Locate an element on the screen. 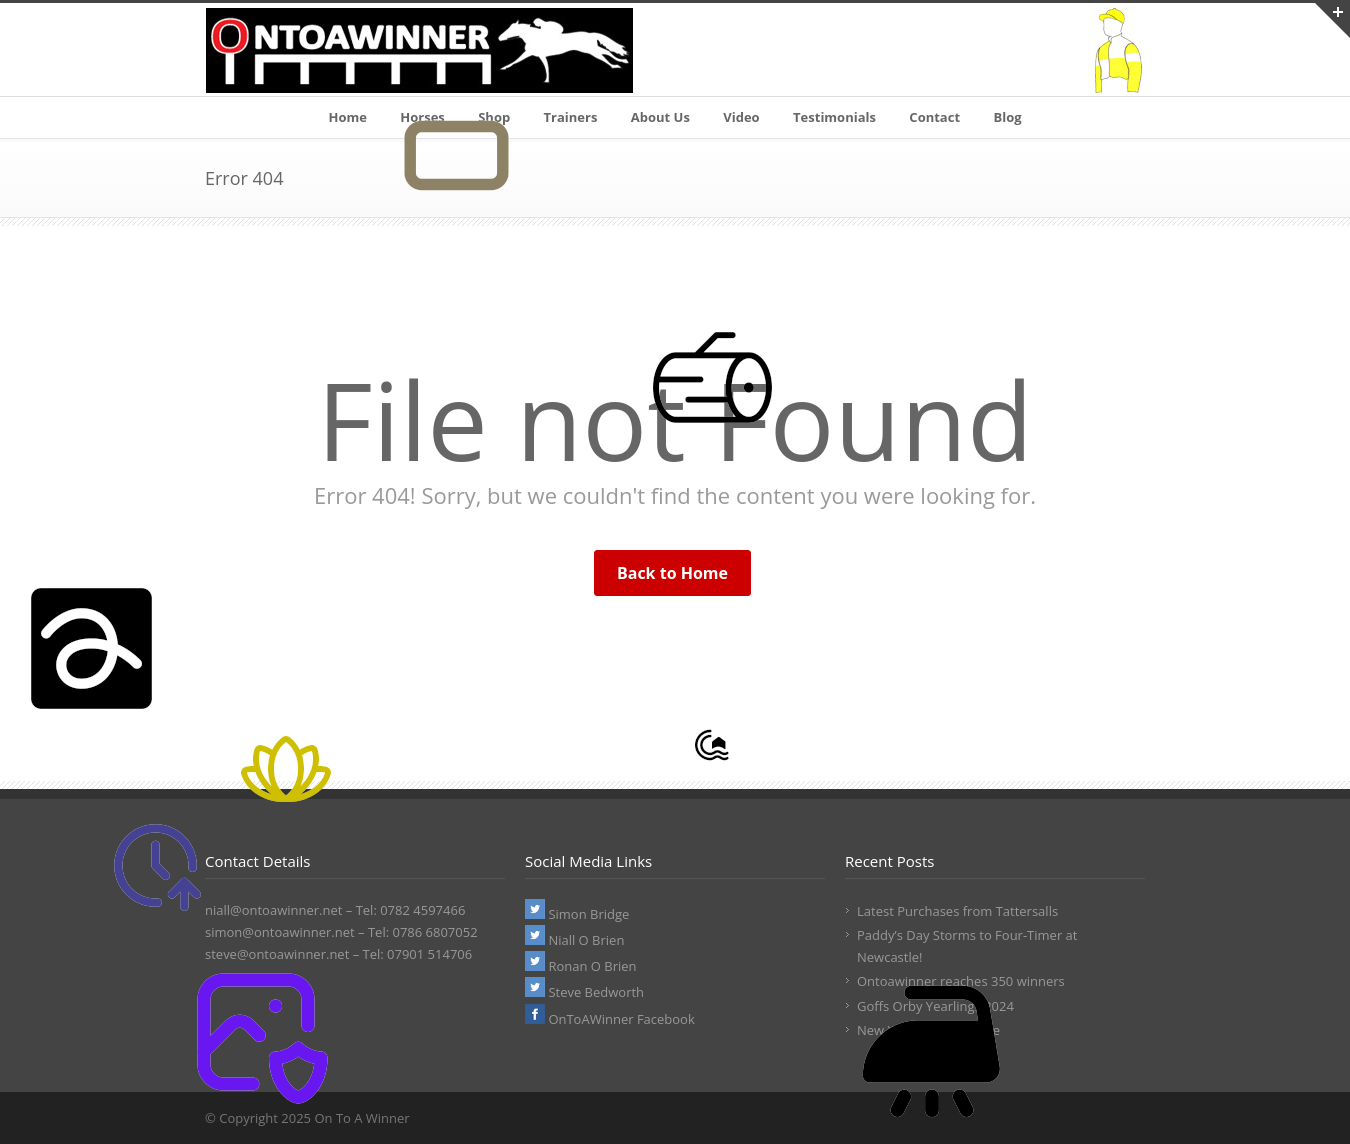 The height and width of the screenshot is (1144, 1350). move time forward or reschedule later is located at coordinates (155, 865).